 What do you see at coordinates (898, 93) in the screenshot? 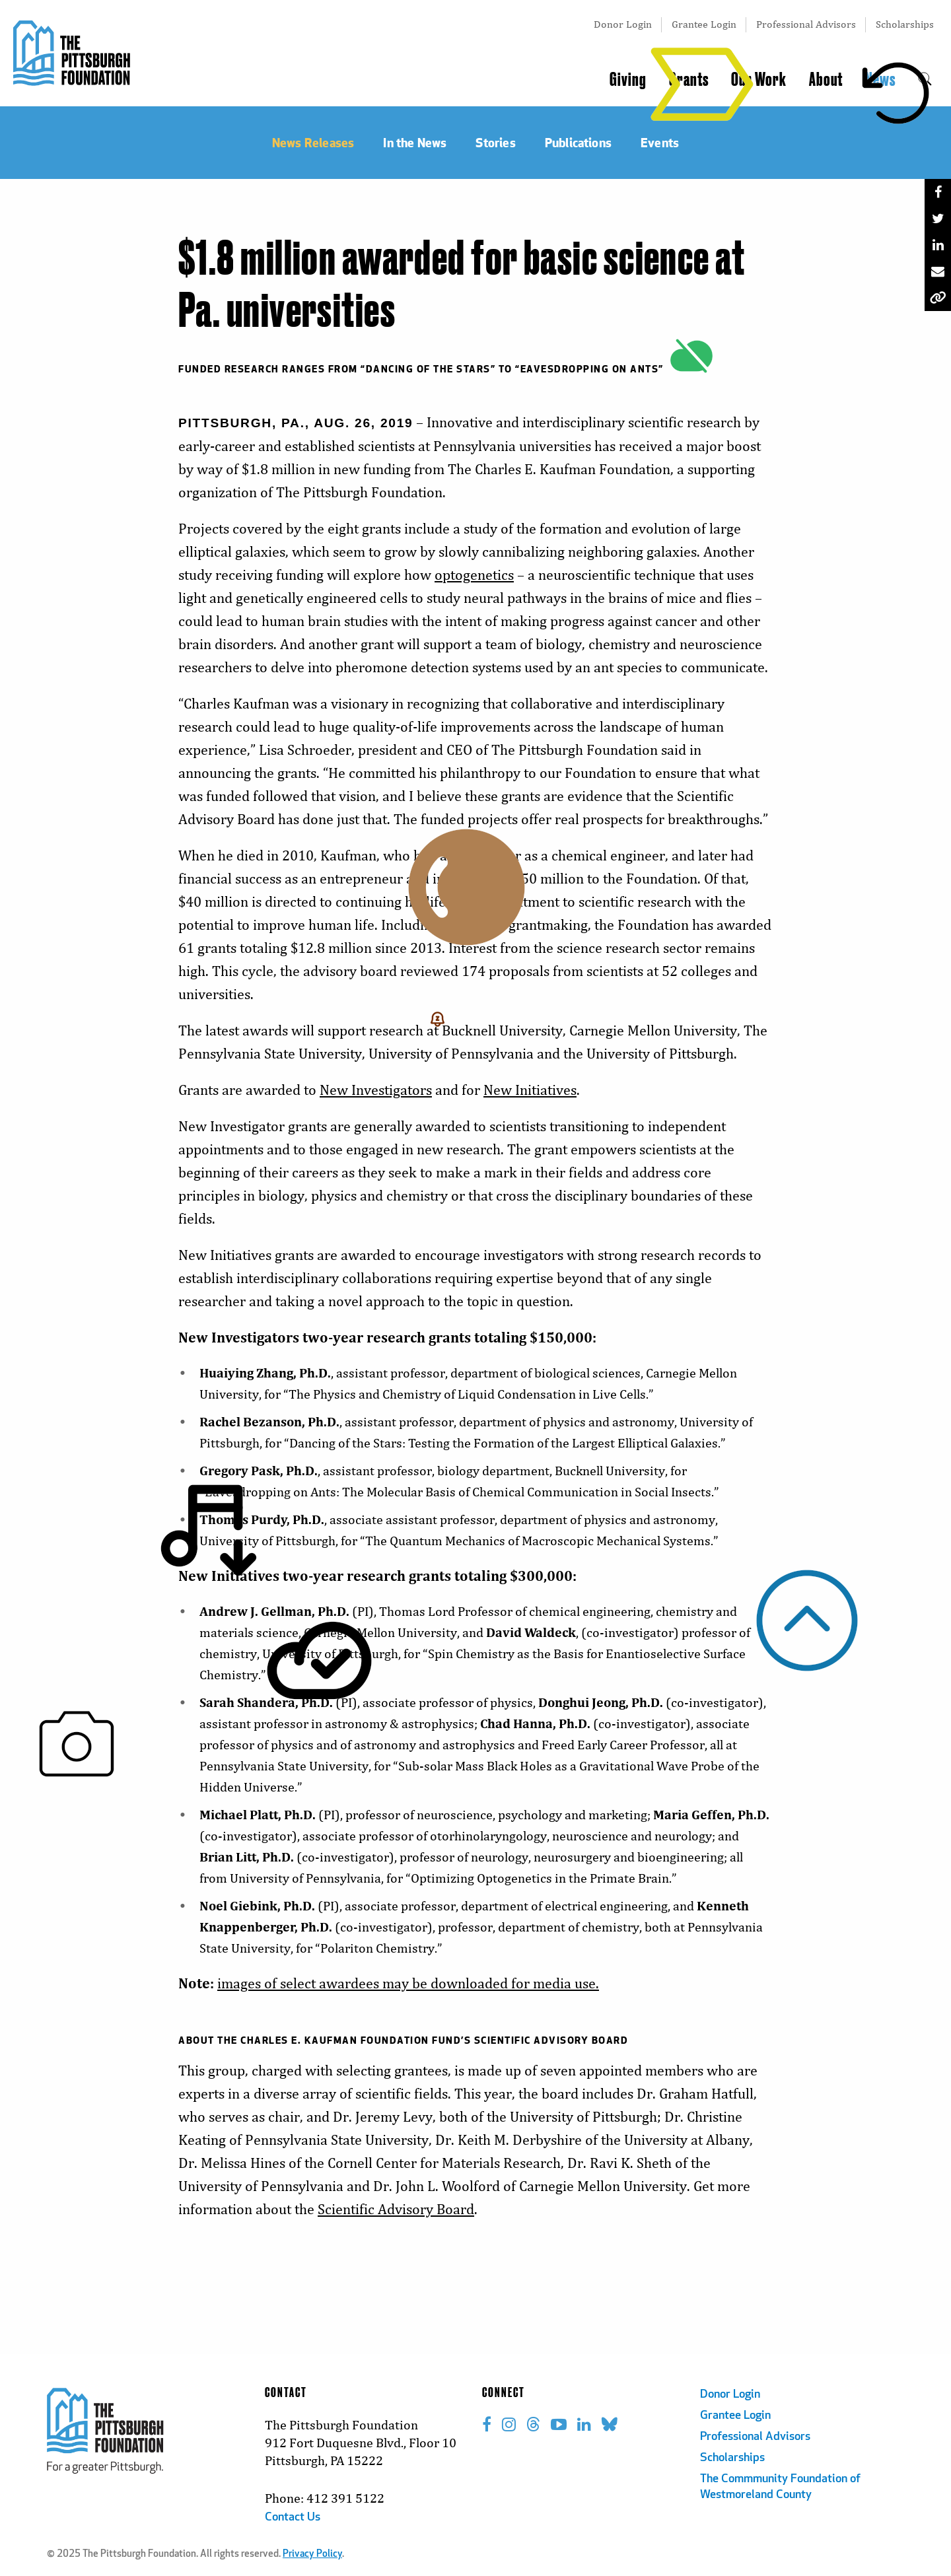
I see `undo the last action` at bounding box center [898, 93].